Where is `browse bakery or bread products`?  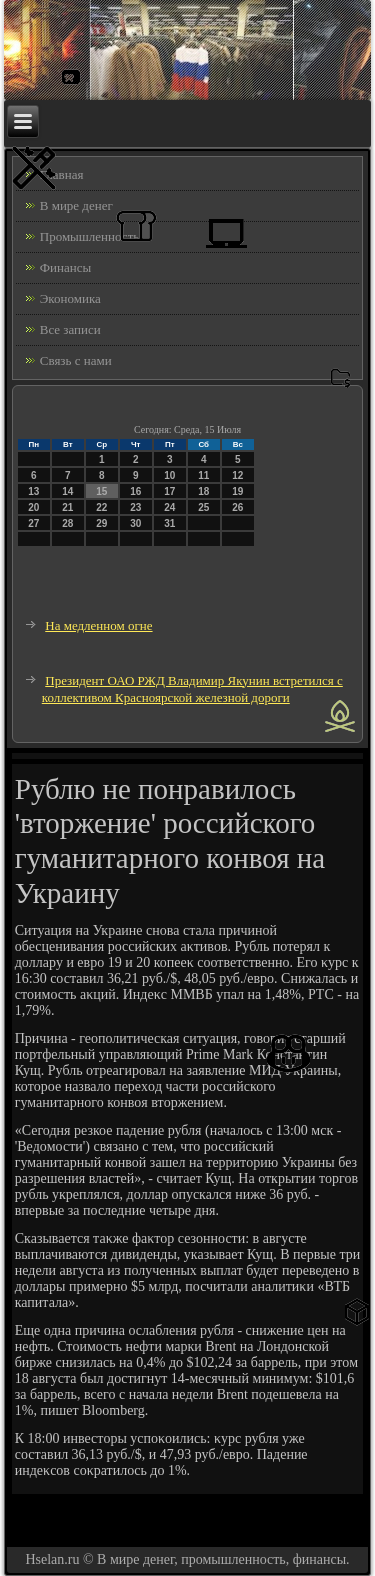 browse bakery or bread products is located at coordinates (137, 226).